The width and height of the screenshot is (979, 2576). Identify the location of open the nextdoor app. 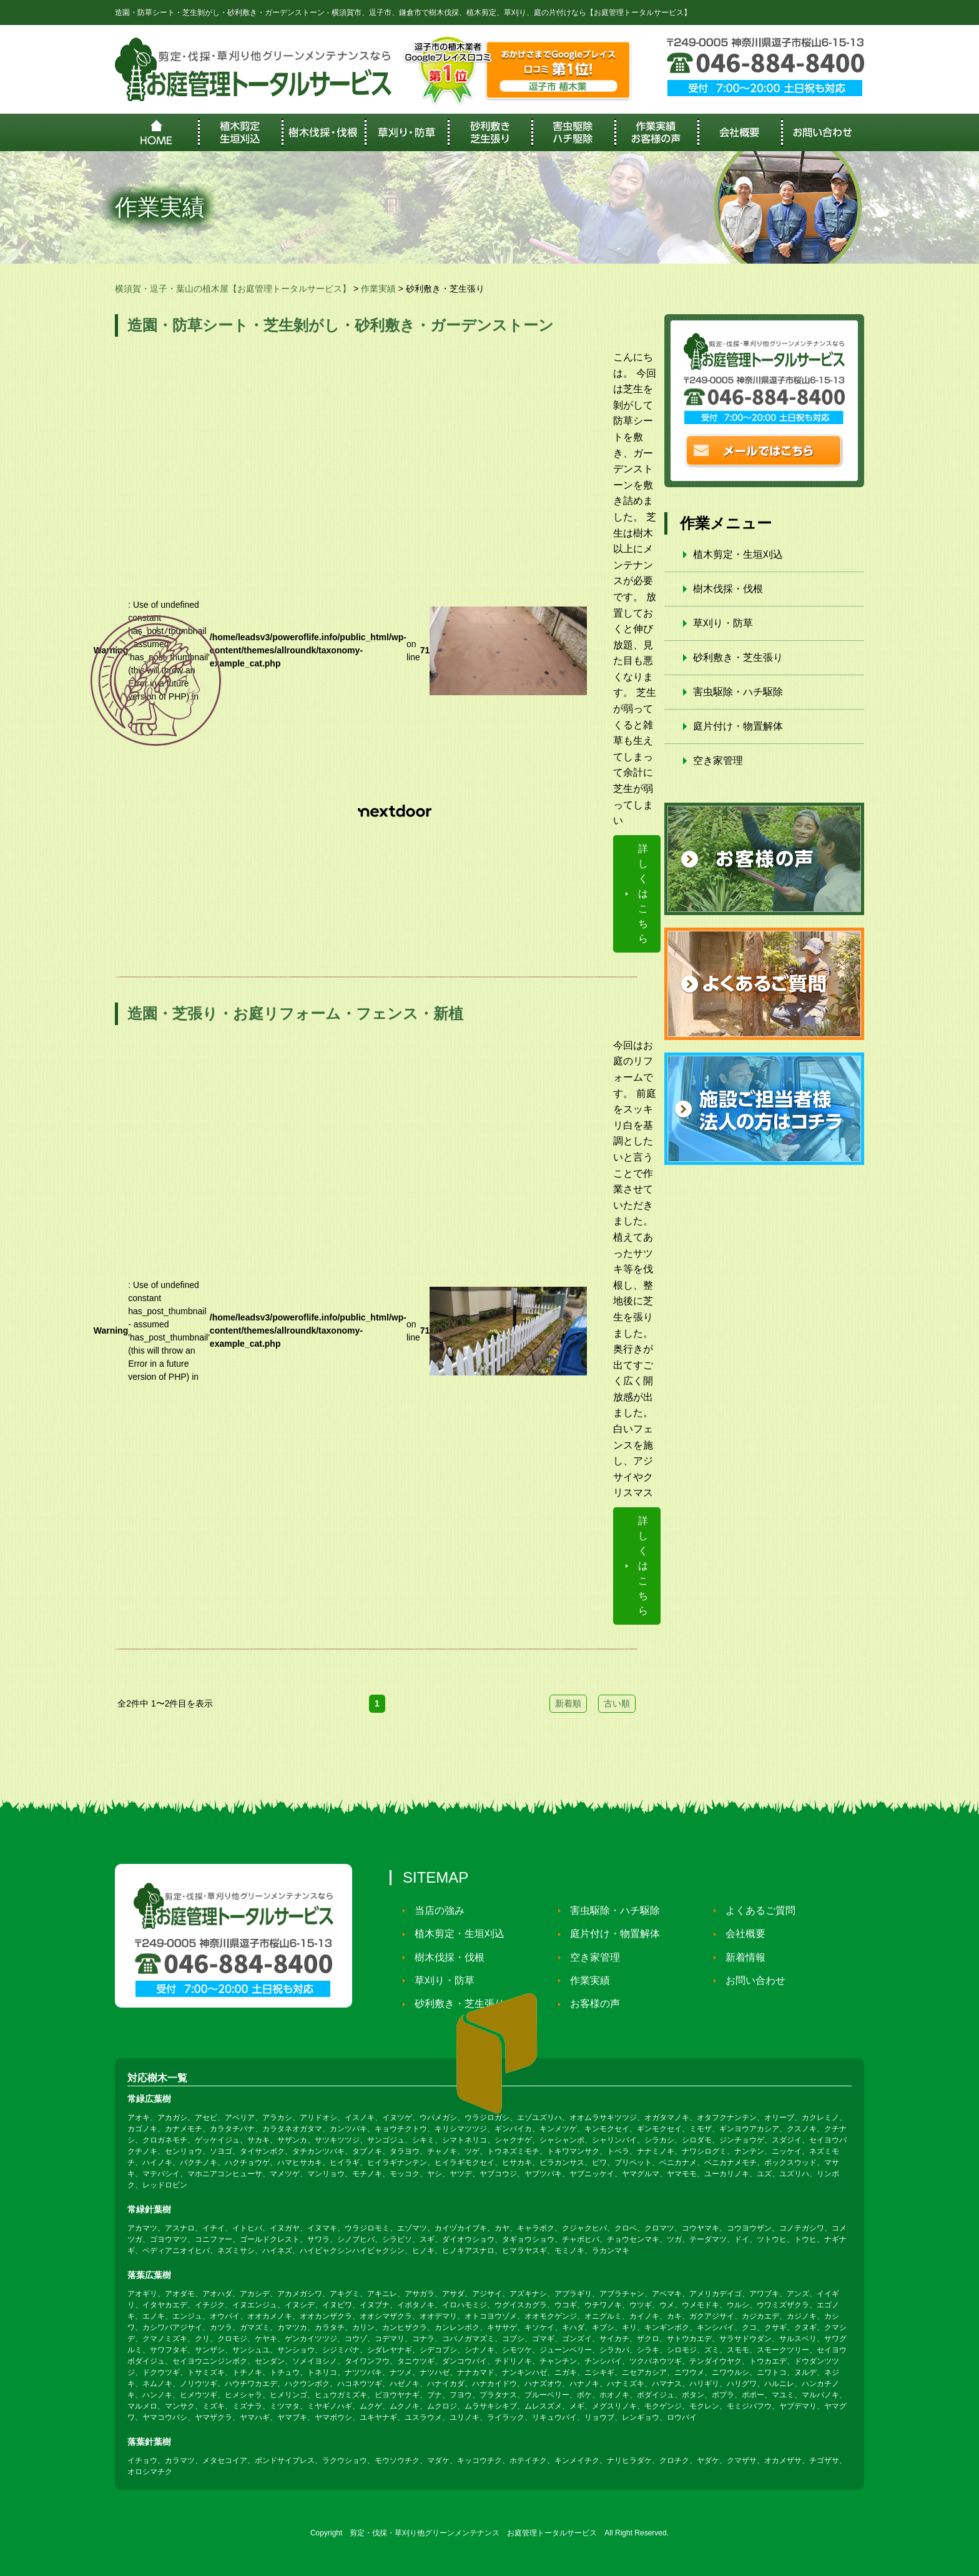
(395, 811).